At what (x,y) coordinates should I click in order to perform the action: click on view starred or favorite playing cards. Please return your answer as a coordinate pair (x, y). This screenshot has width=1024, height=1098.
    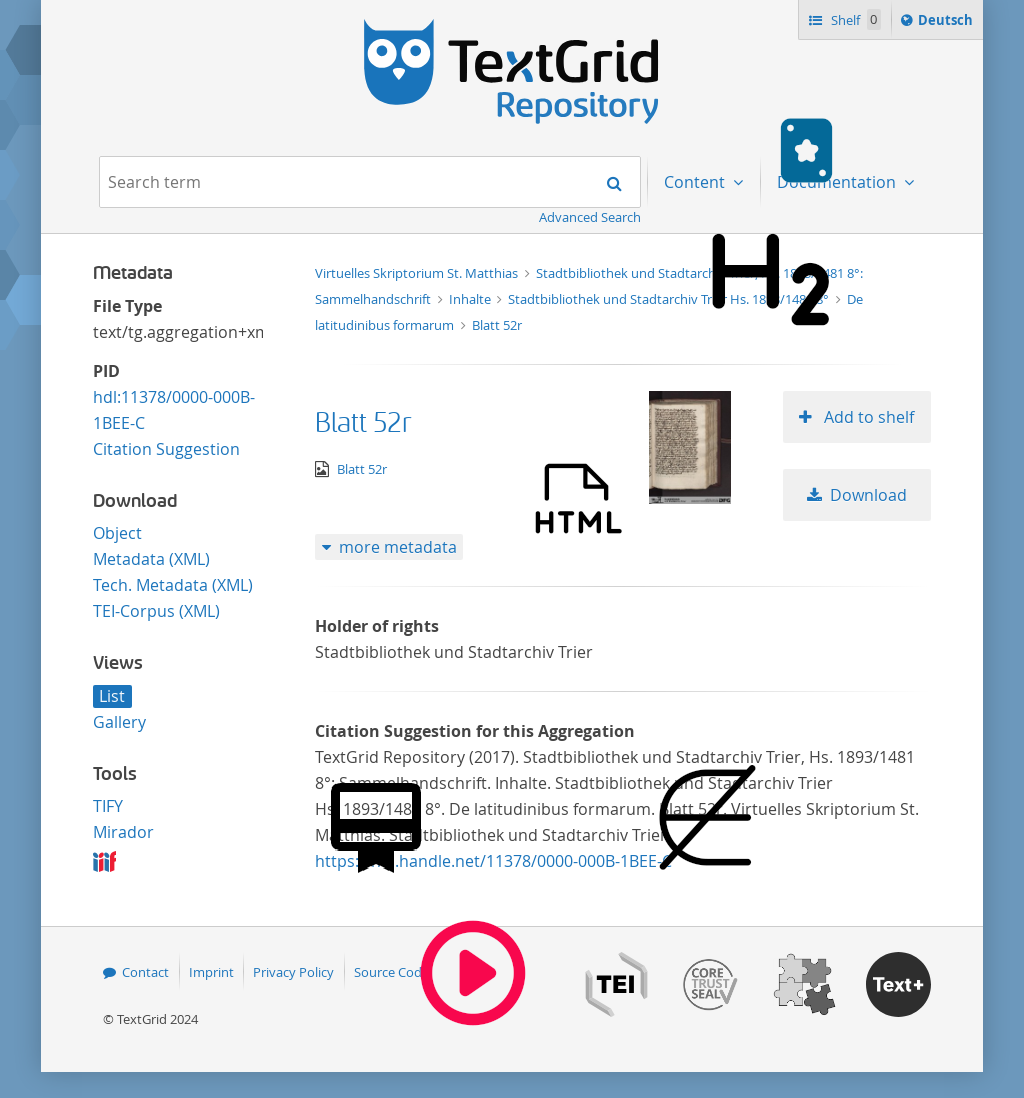
    Looking at the image, I should click on (806, 150).